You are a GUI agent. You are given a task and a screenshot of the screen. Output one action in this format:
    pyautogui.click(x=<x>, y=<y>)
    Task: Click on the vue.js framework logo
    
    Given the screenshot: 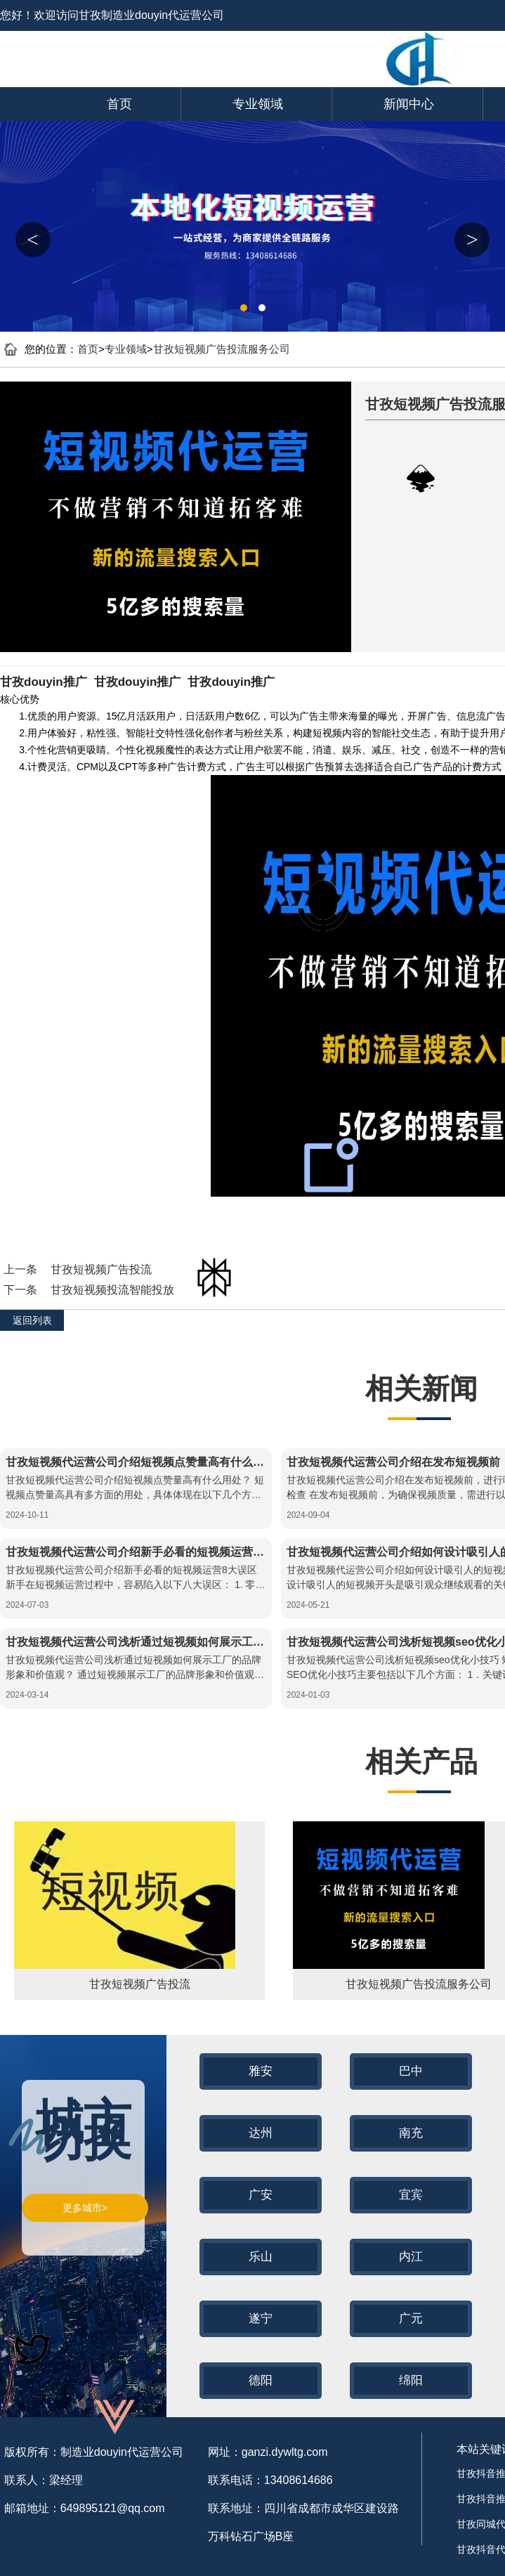 What is the action you would take?
    pyautogui.click(x=114, y=2416)
    